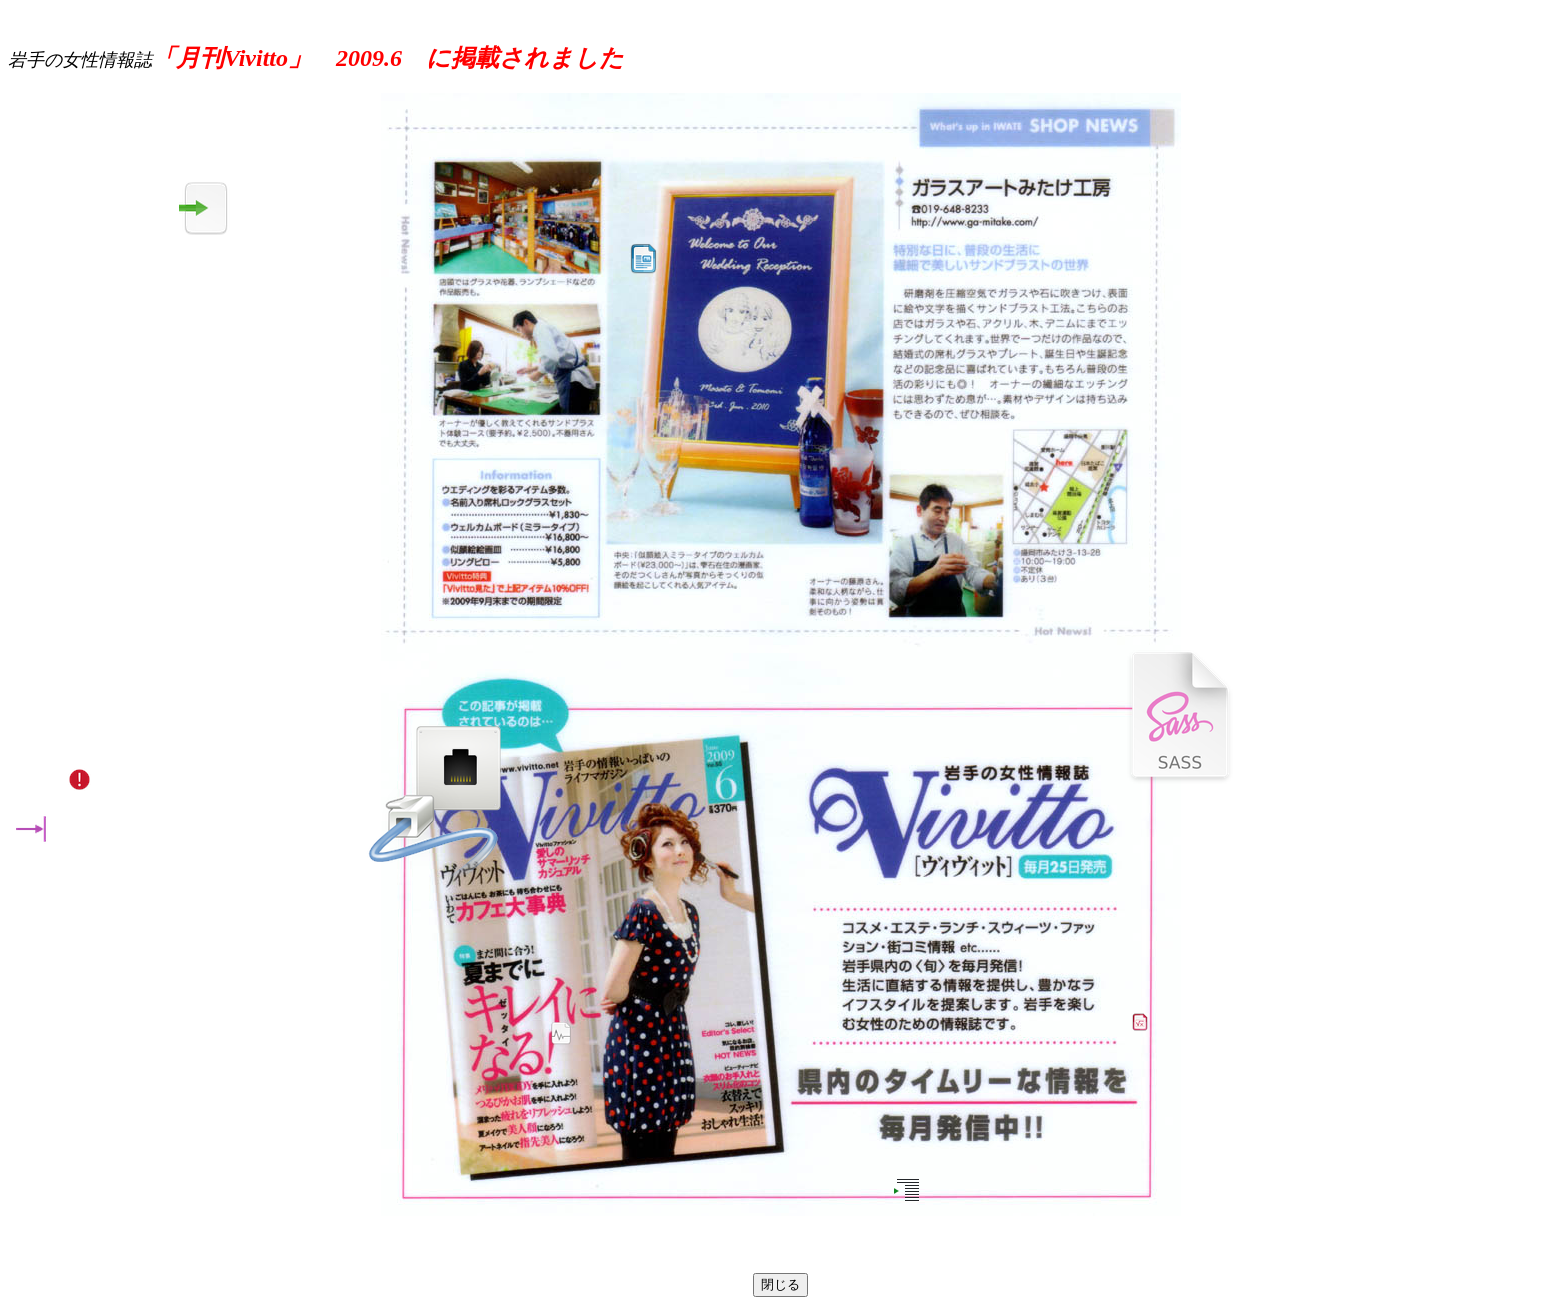  Describe the element at coordinates (439, 802) in the screenshot. I see `indicates wired network connection is disconnected` at that location.